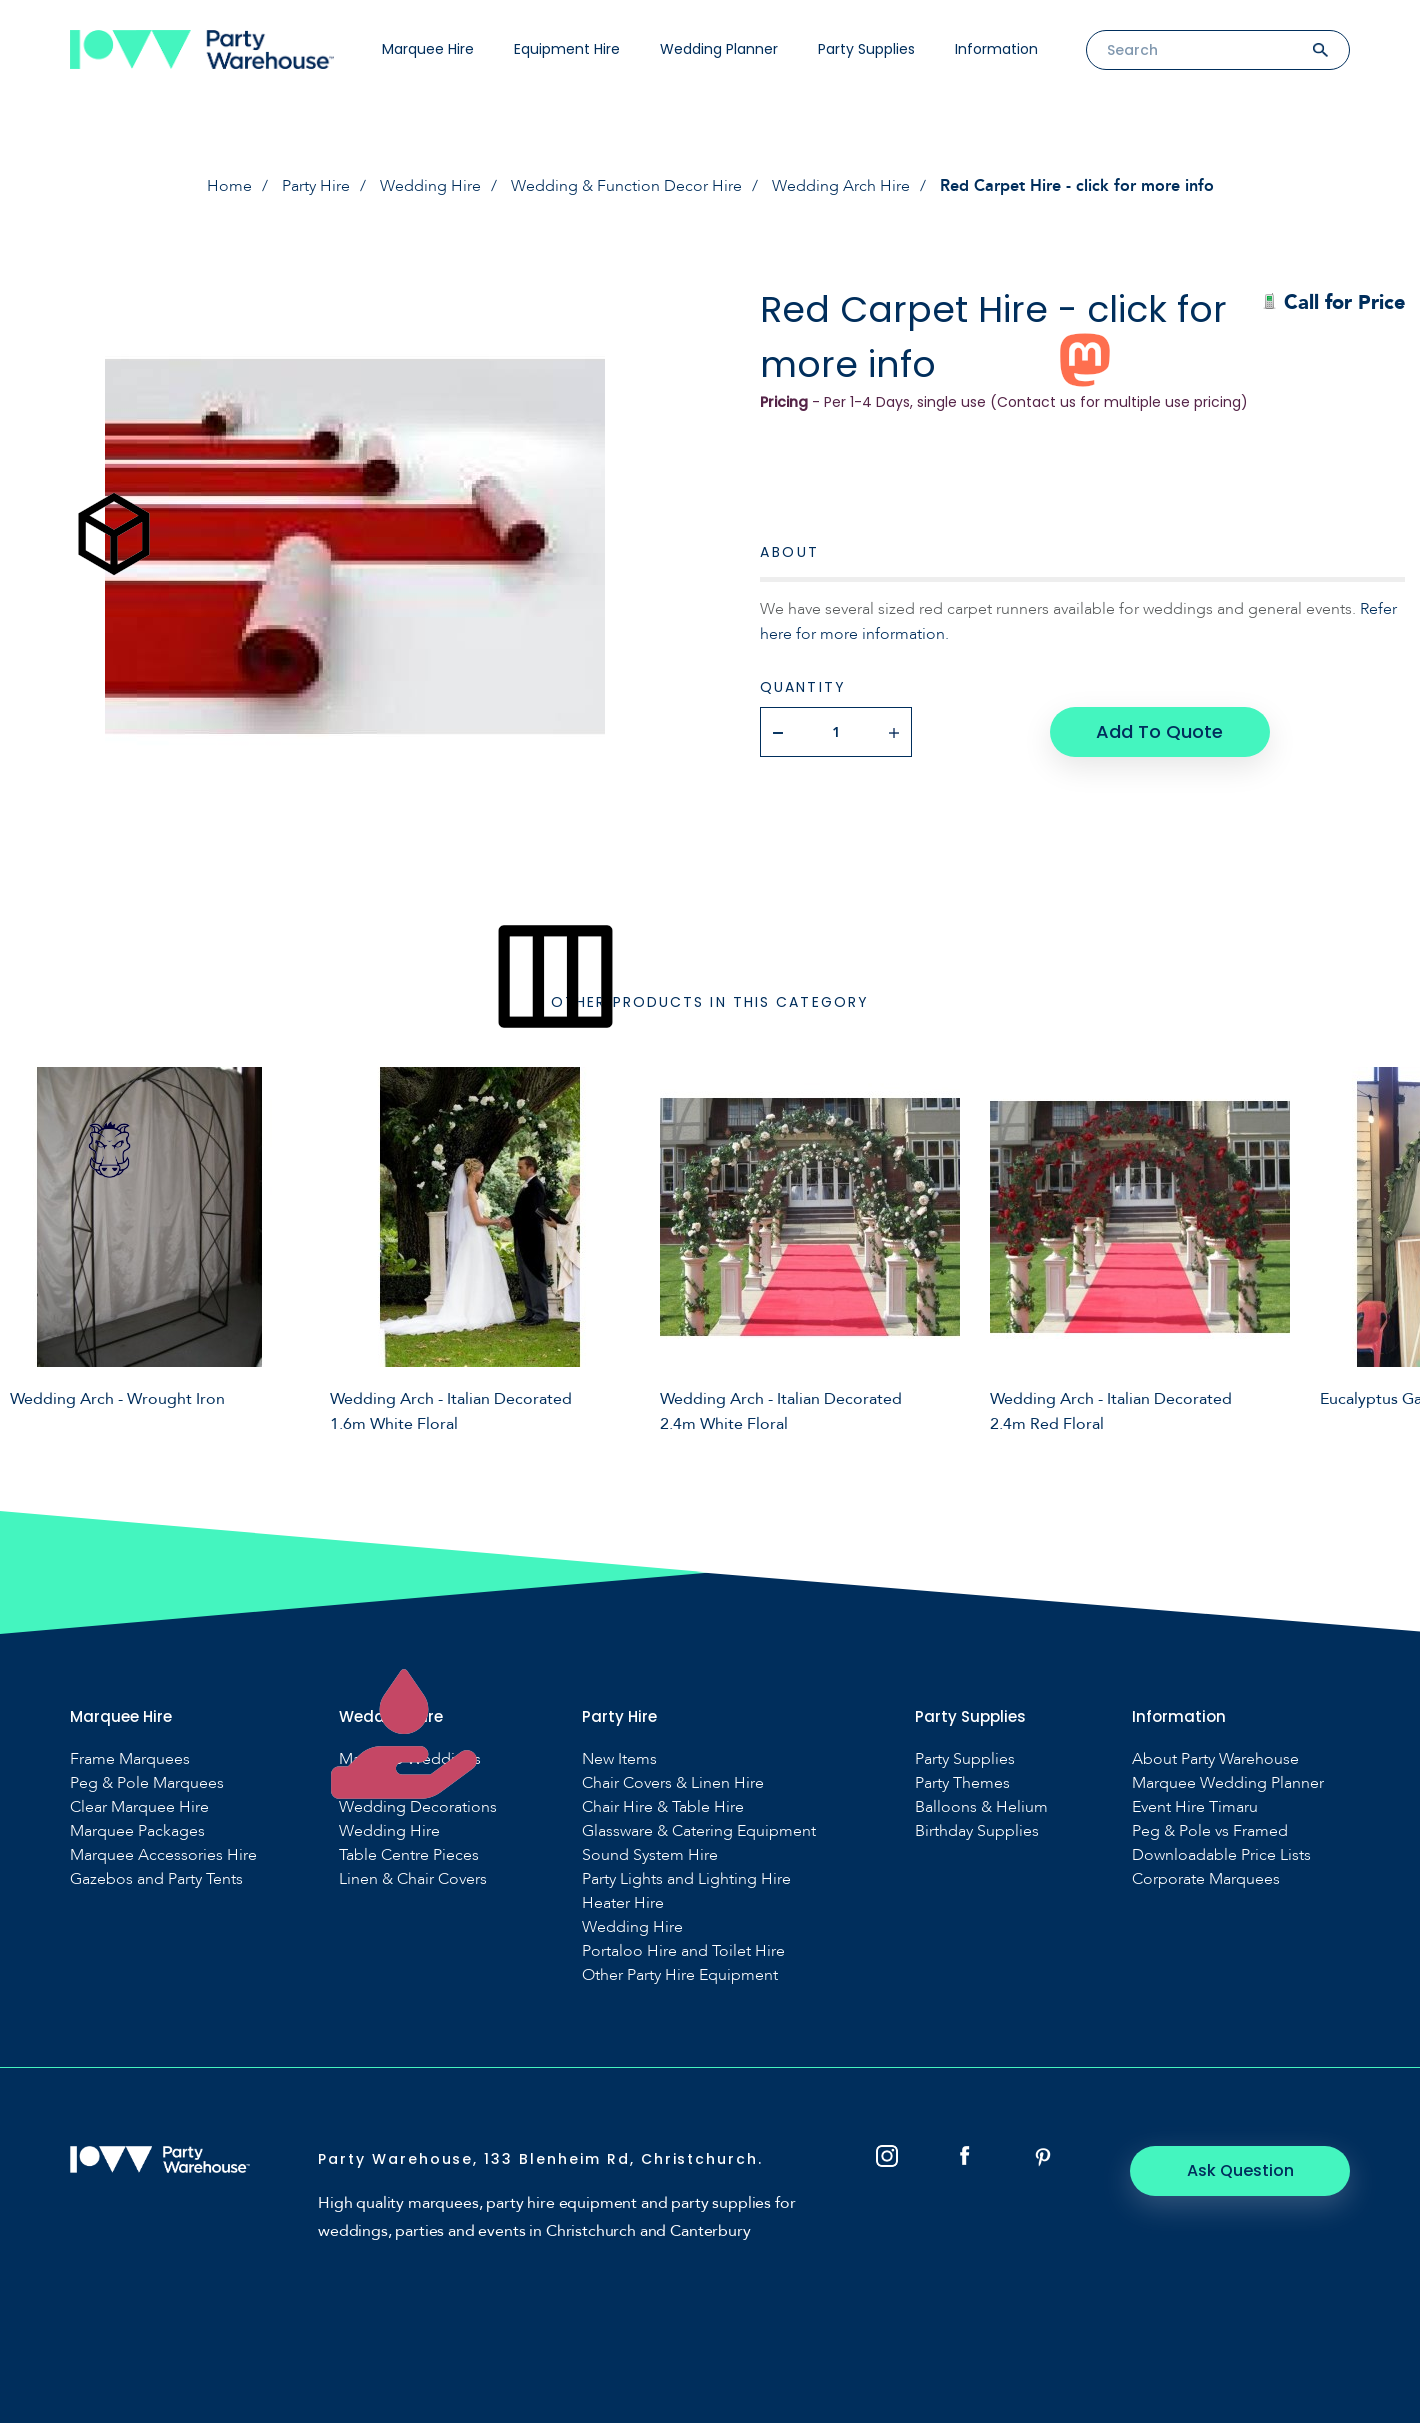 This screenshot has width=1420, height=2423. I want to click on view 3d objects or models, so click(114, 534).